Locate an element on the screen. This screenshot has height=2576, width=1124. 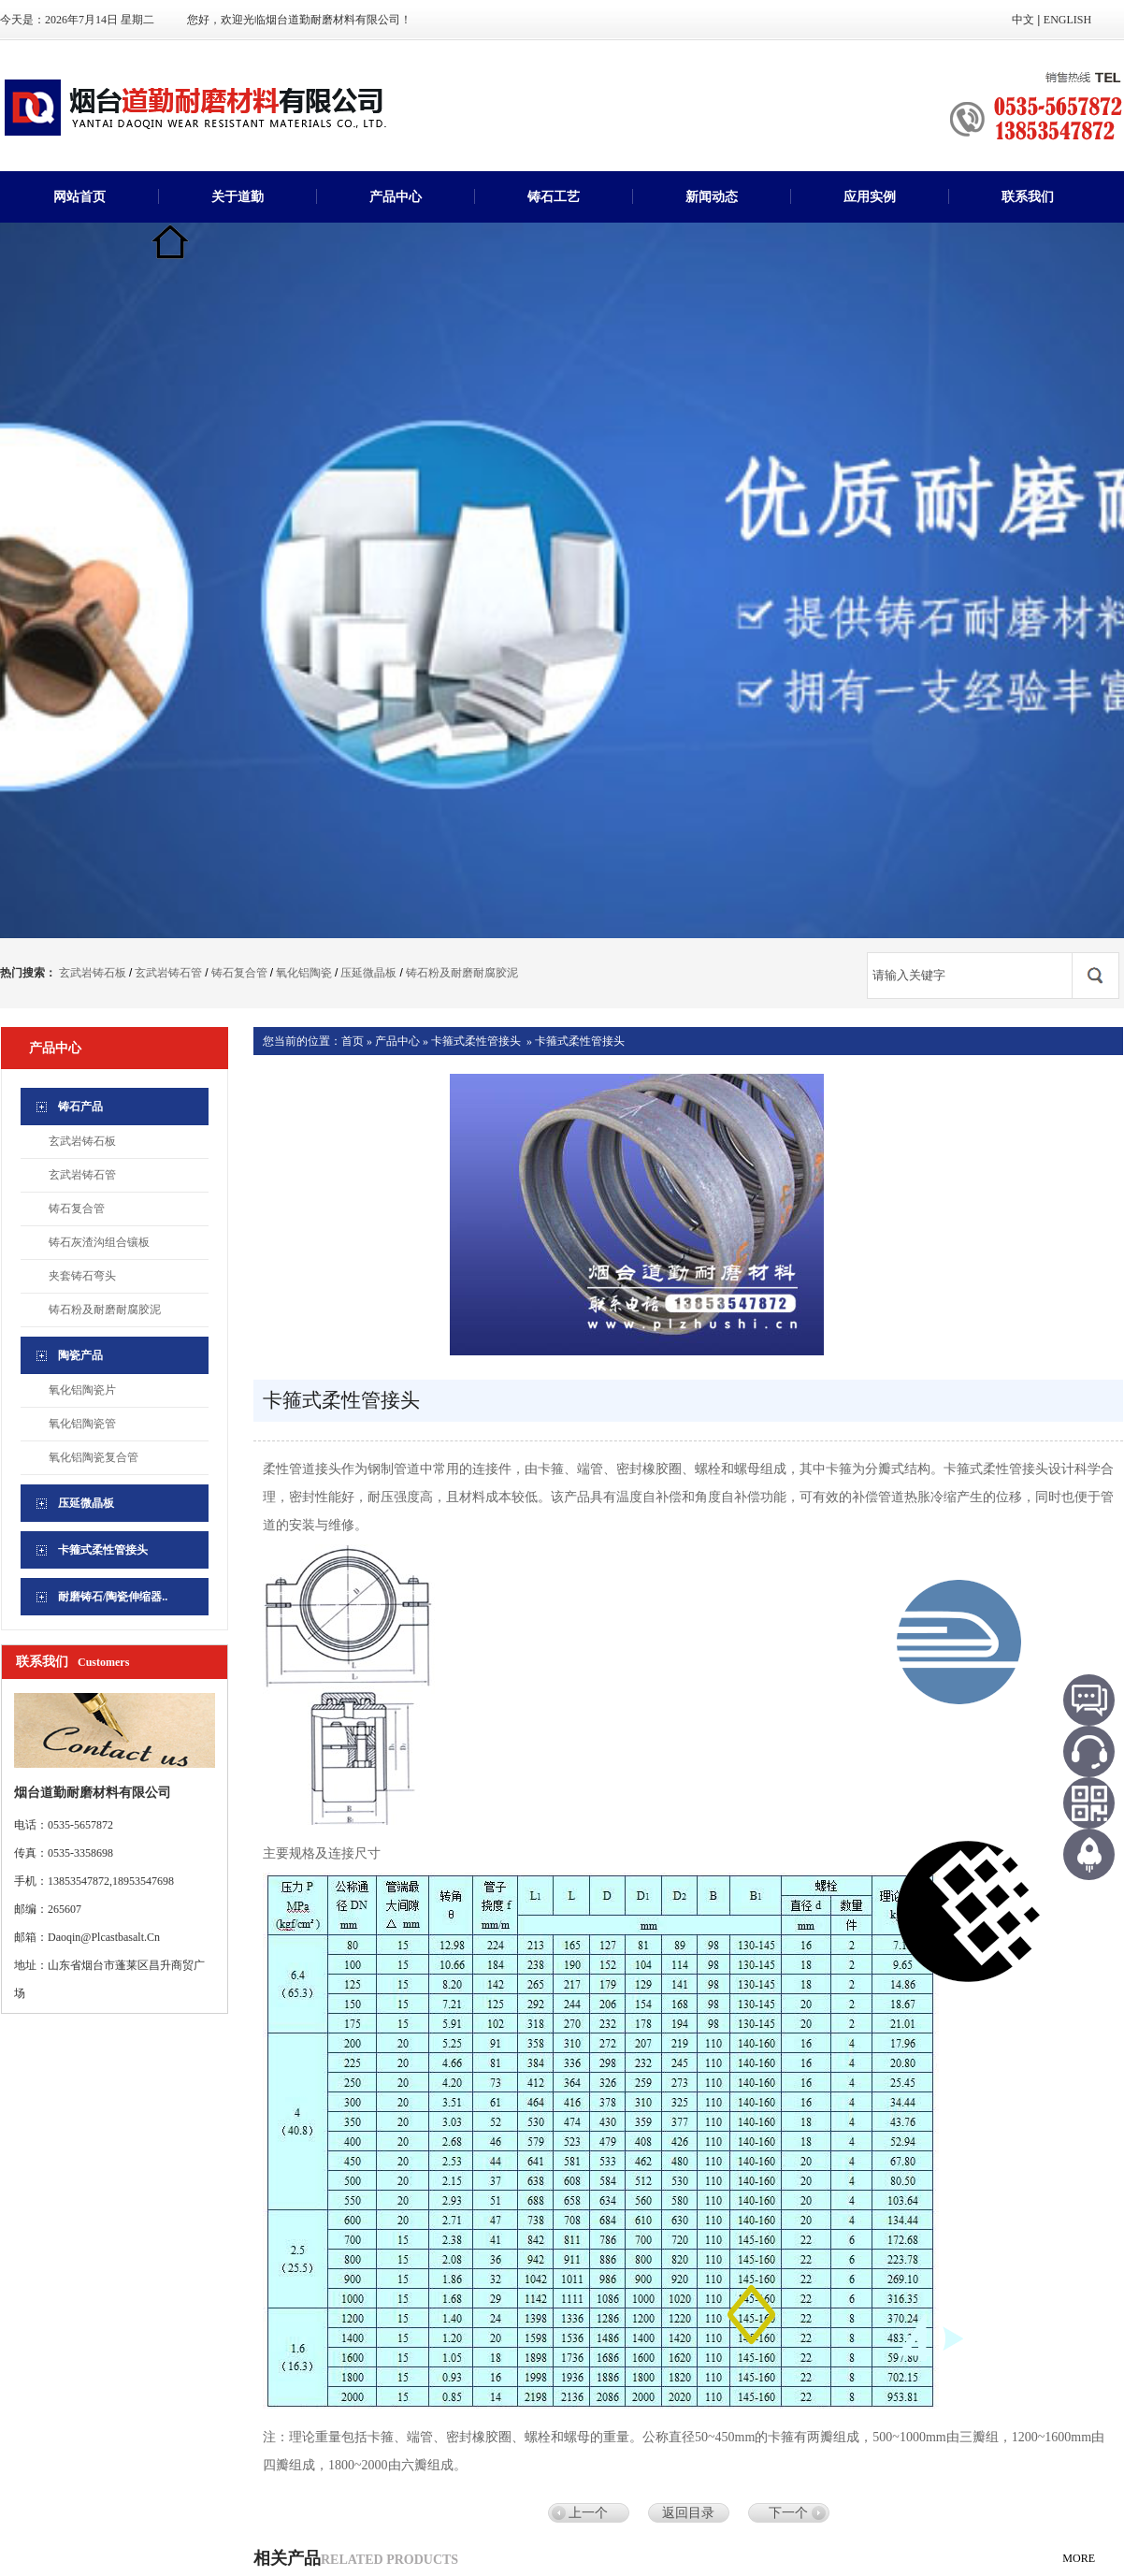
indicates the diamonds suit in a card game is located at coordinates (751, 2314).